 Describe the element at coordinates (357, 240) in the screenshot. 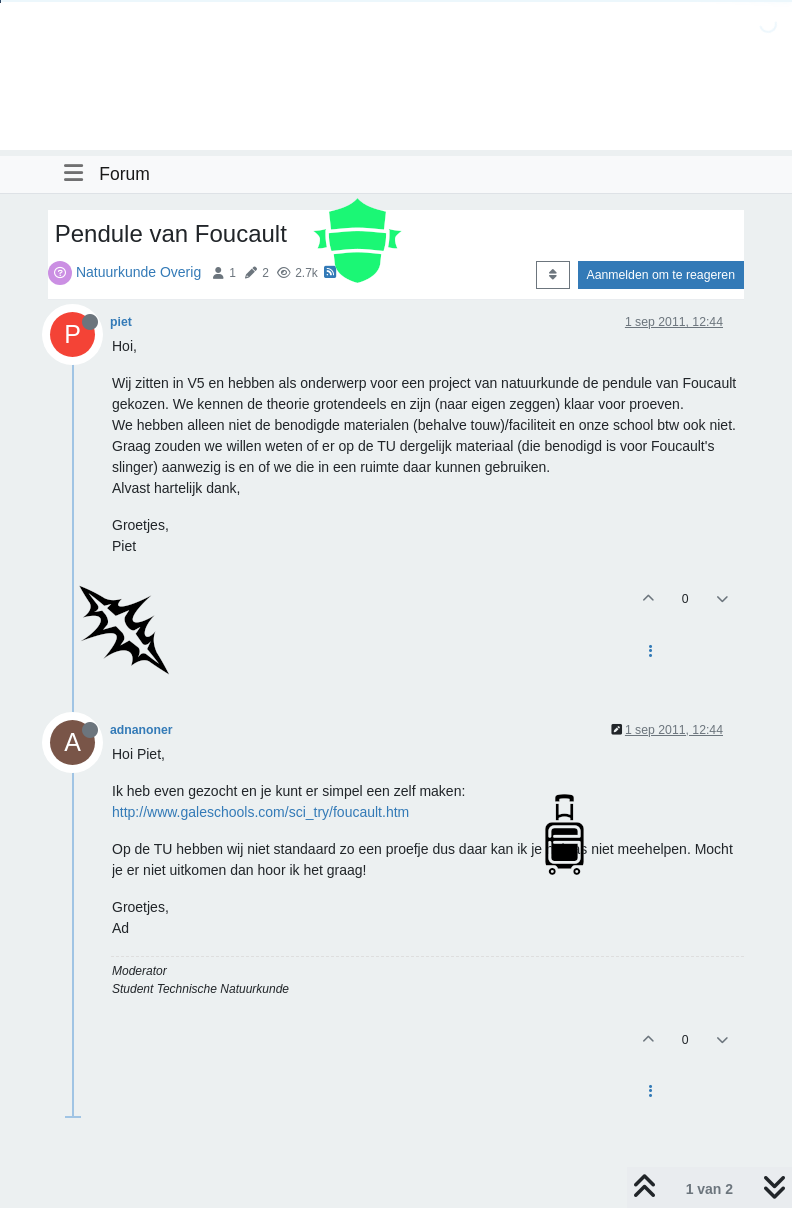

I see `view achievements or badges earned` at that location.